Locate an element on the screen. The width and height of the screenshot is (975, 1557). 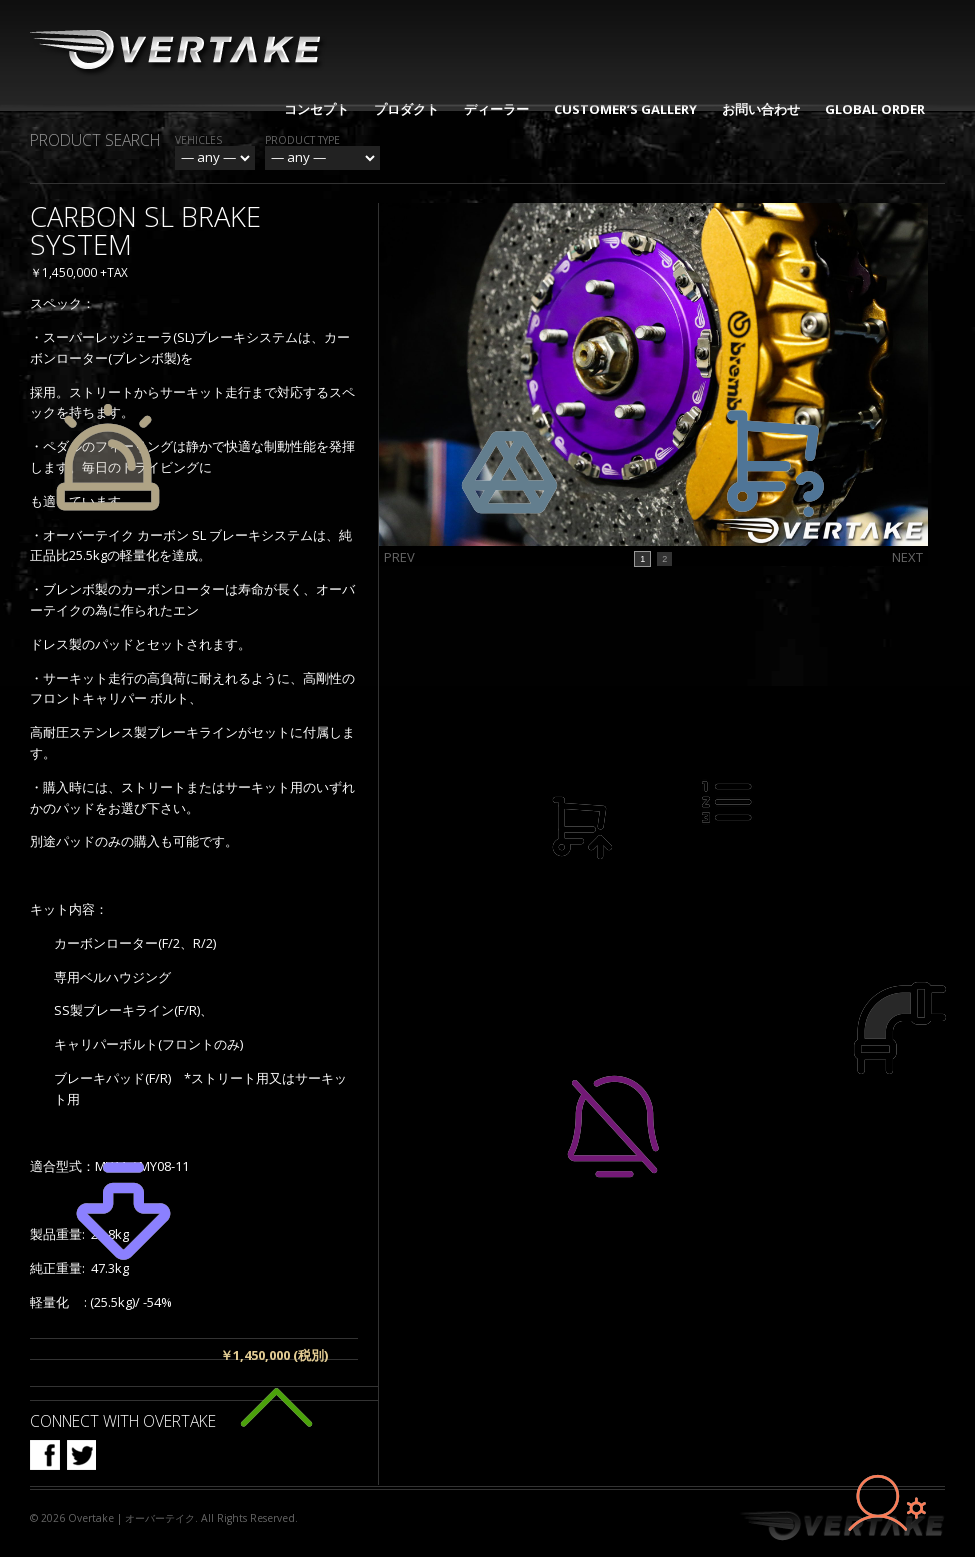
get help with your shopping cart is located at coordinates (773, 461).